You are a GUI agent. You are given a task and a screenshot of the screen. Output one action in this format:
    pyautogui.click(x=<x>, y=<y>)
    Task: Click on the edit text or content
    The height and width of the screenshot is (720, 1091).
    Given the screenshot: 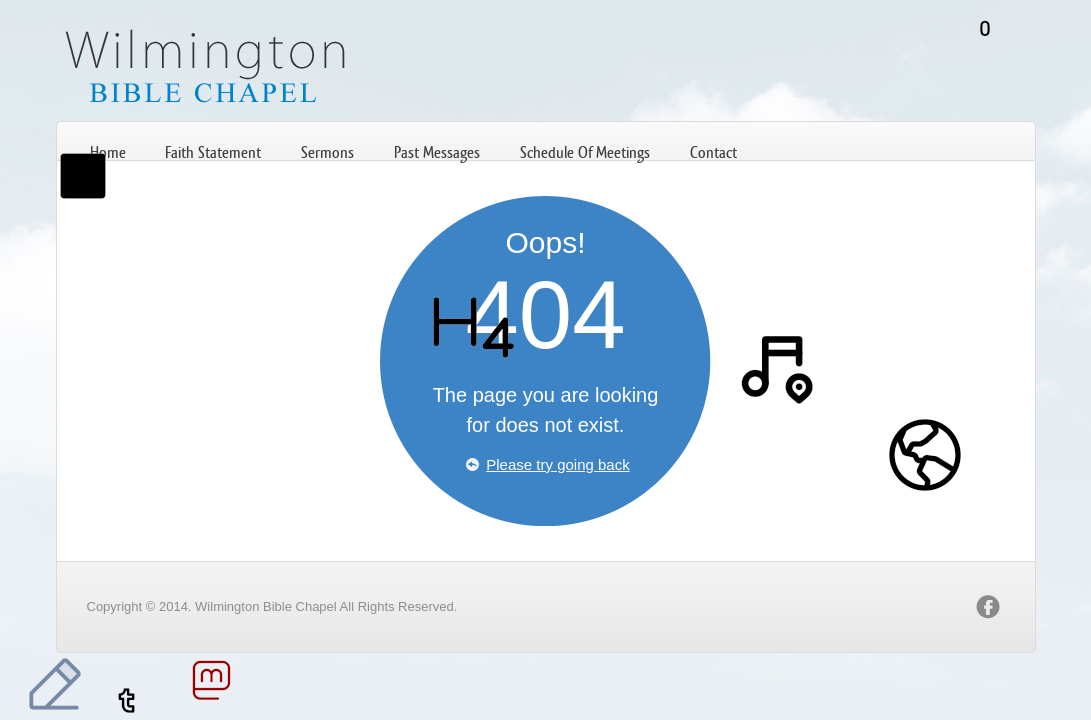 What is the action you would take?
    pyautogui.click(x=54, y=685)
    